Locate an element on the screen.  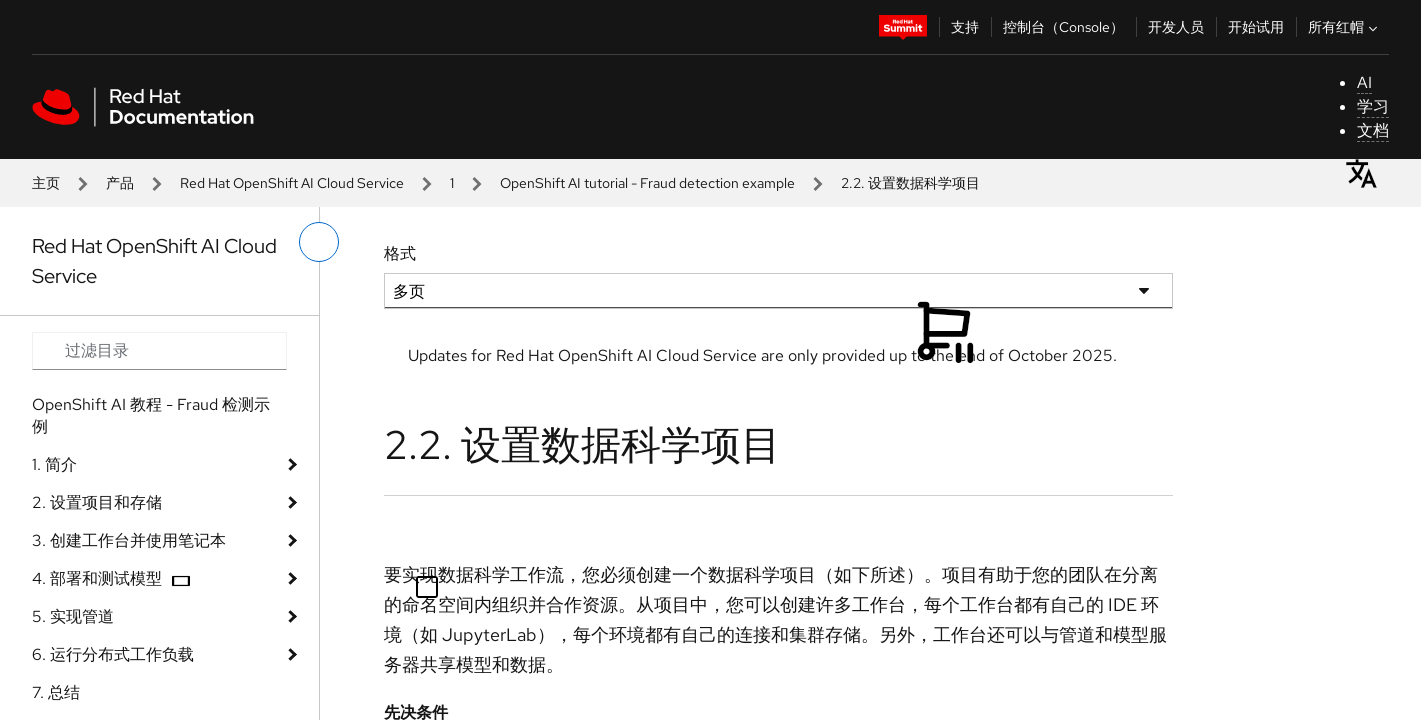
pause or hold your shopping cart is located at coordinates (944, 331).